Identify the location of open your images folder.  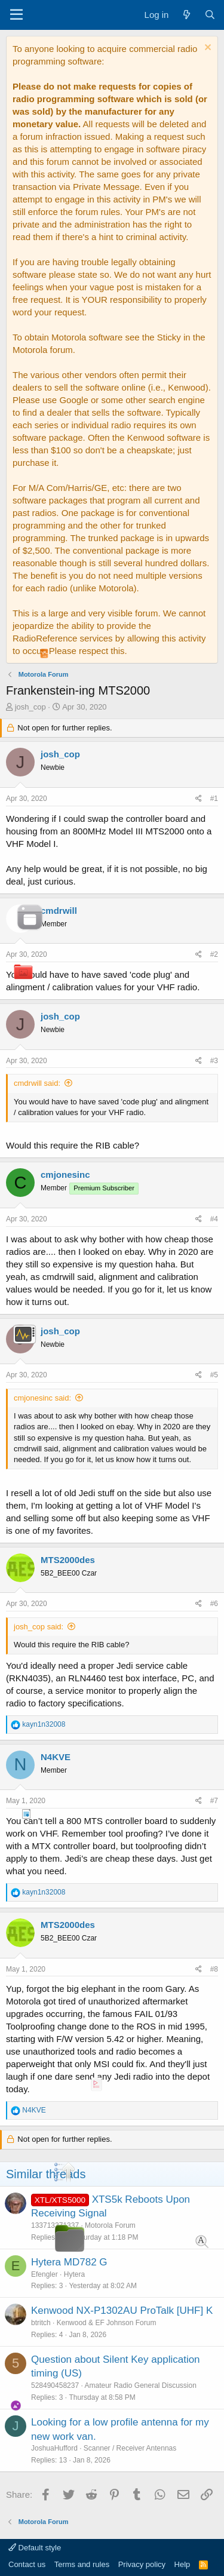
(23, 972).